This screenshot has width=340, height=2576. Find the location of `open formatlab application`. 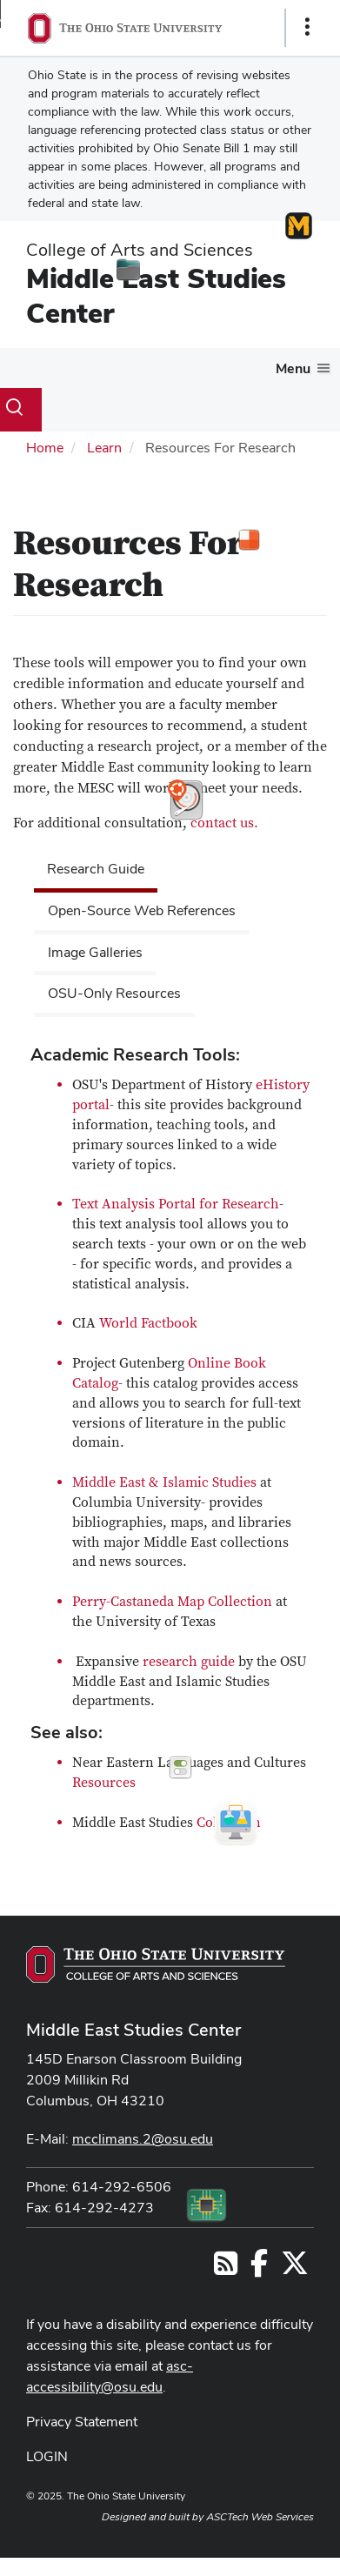

open formatlab application is located at coordinates (236, 1823).